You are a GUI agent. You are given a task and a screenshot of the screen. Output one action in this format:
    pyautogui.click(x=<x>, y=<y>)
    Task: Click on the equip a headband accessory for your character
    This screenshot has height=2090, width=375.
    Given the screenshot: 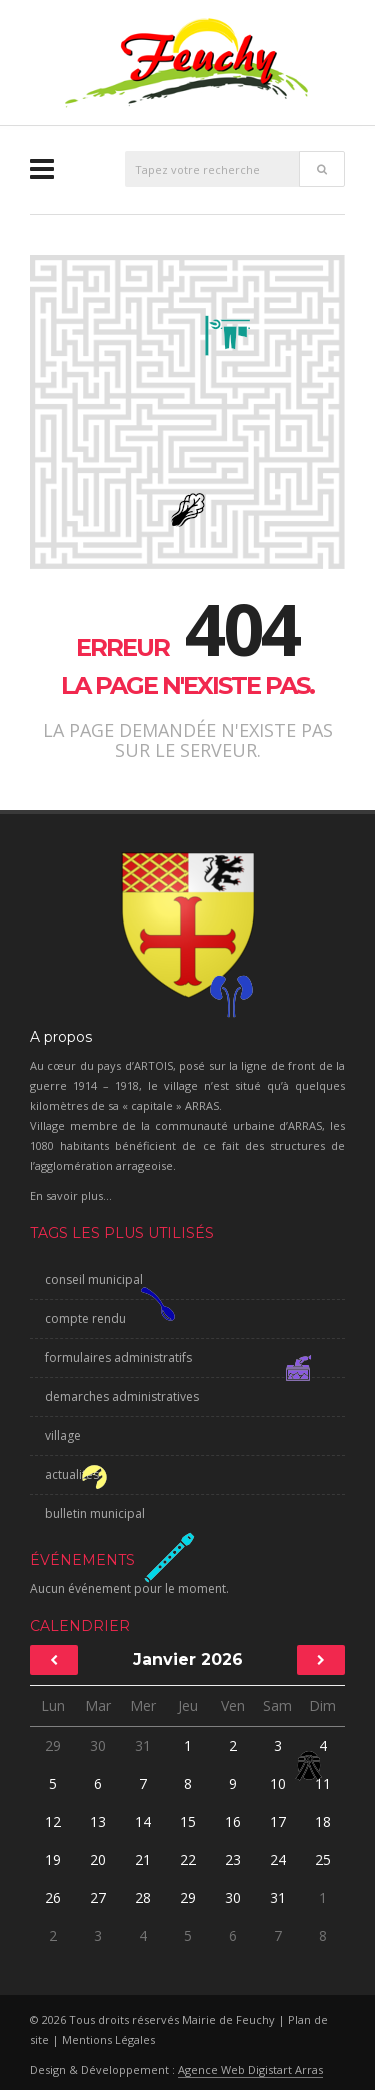 What is the action you would take?
    pyautogui.click(x=309, y=1766)
    